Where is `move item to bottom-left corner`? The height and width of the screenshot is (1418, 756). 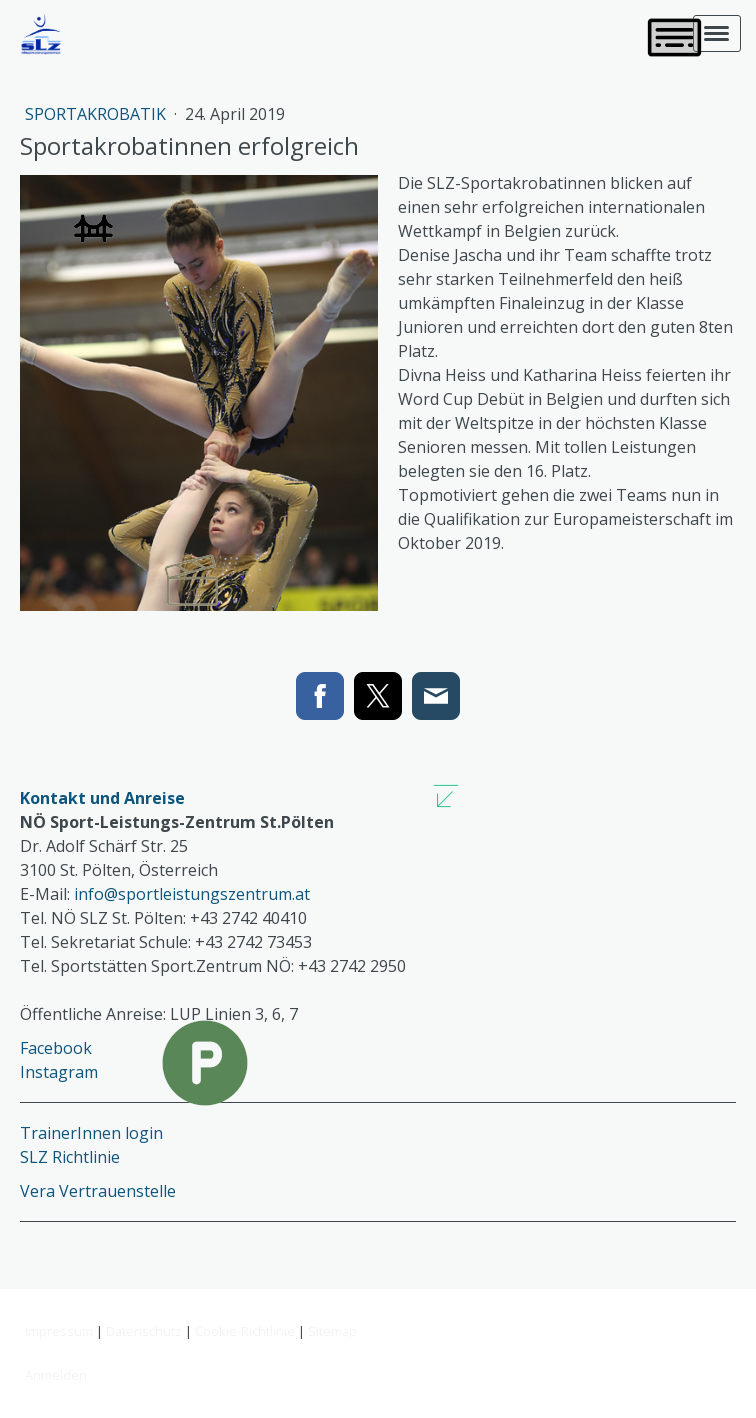 move item to bottom-left corner is located at coordinates (445, 796).